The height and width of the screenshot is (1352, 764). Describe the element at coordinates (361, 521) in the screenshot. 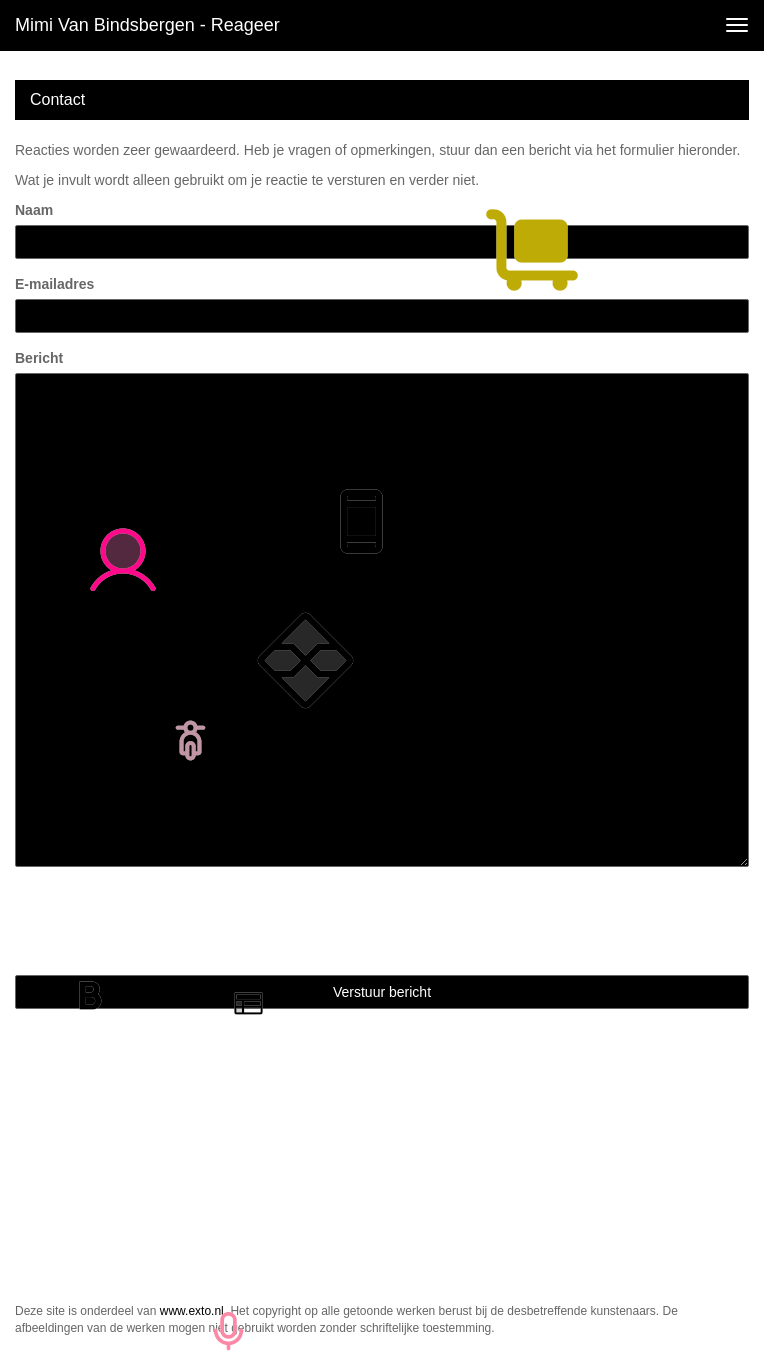

I see `switch to mobile view` at that location.